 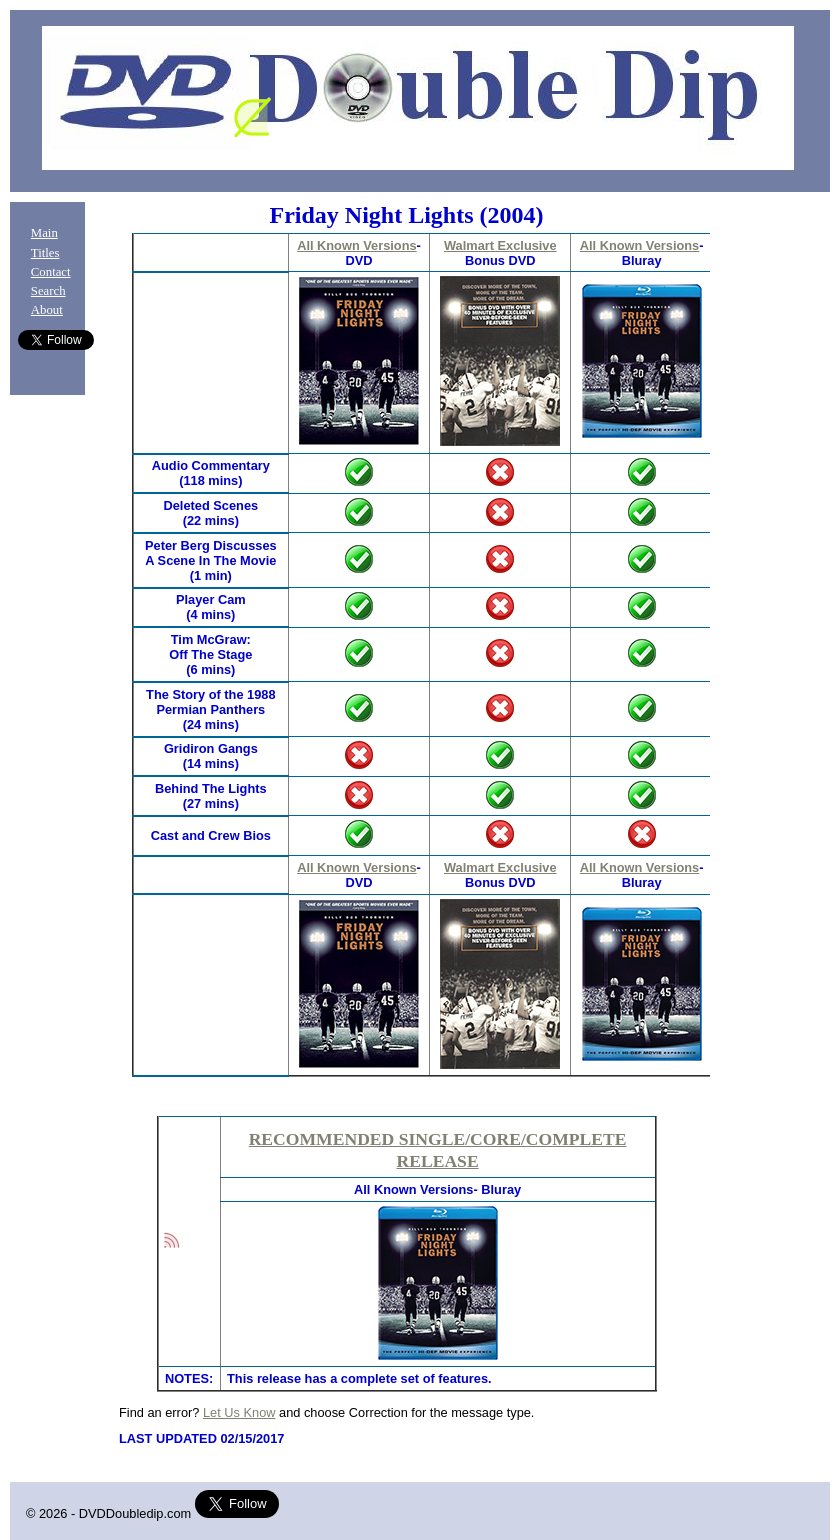 What do you see at coordinates (171, 1241) in the screenshot?
I see `subscribe to RSS feed` at bounding box center [171, 1241].